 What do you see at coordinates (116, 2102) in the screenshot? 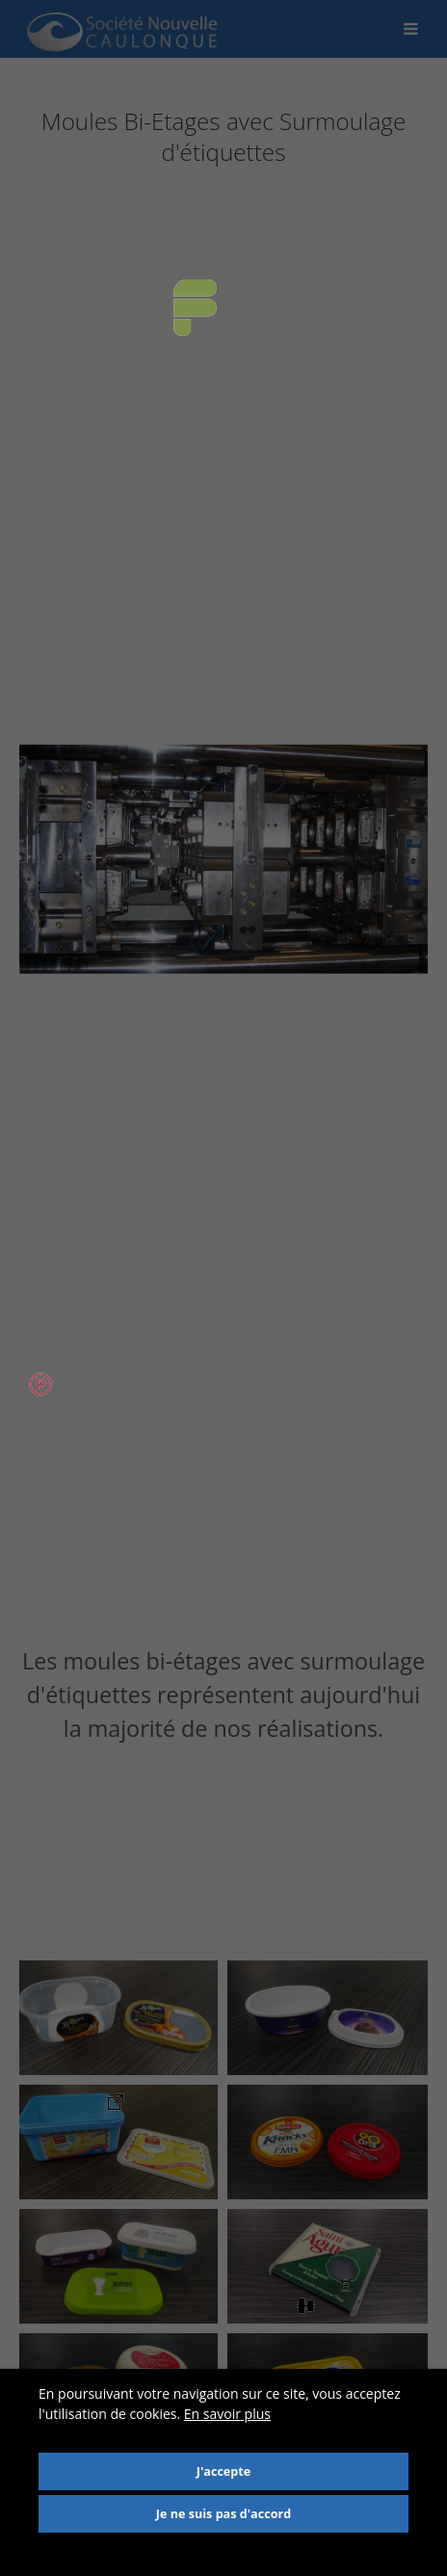
I see `open link in a new tab or window` at bounding box center [116, 2102].